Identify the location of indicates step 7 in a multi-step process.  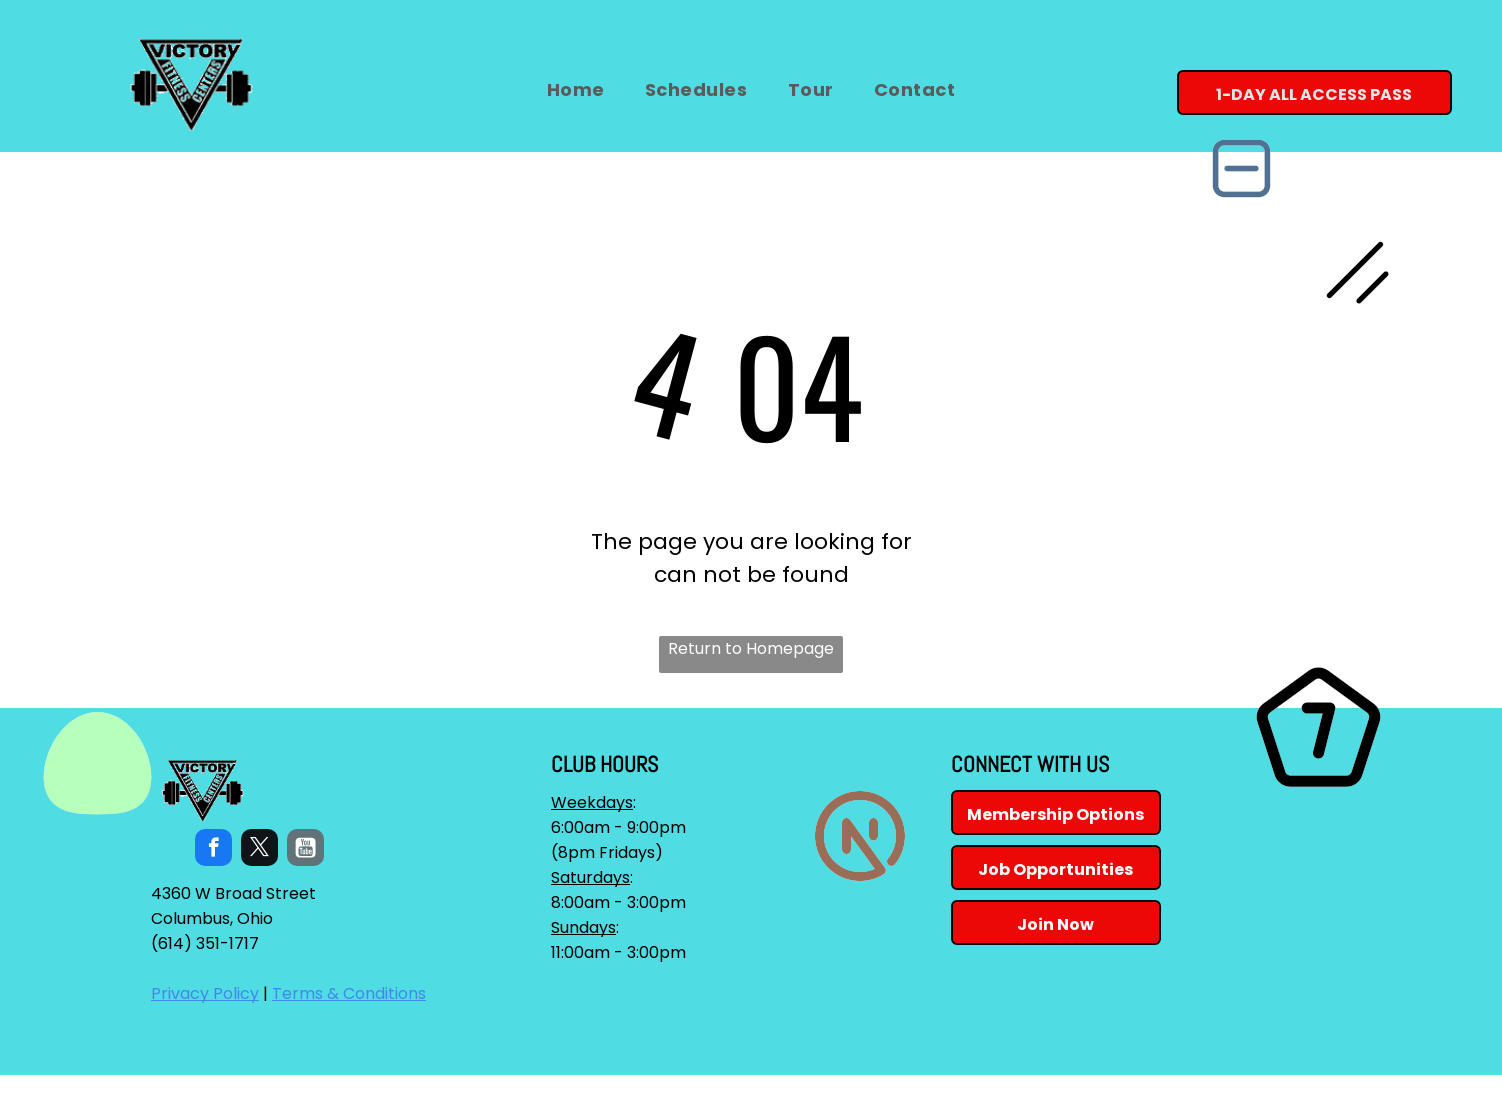
(1318, 730).